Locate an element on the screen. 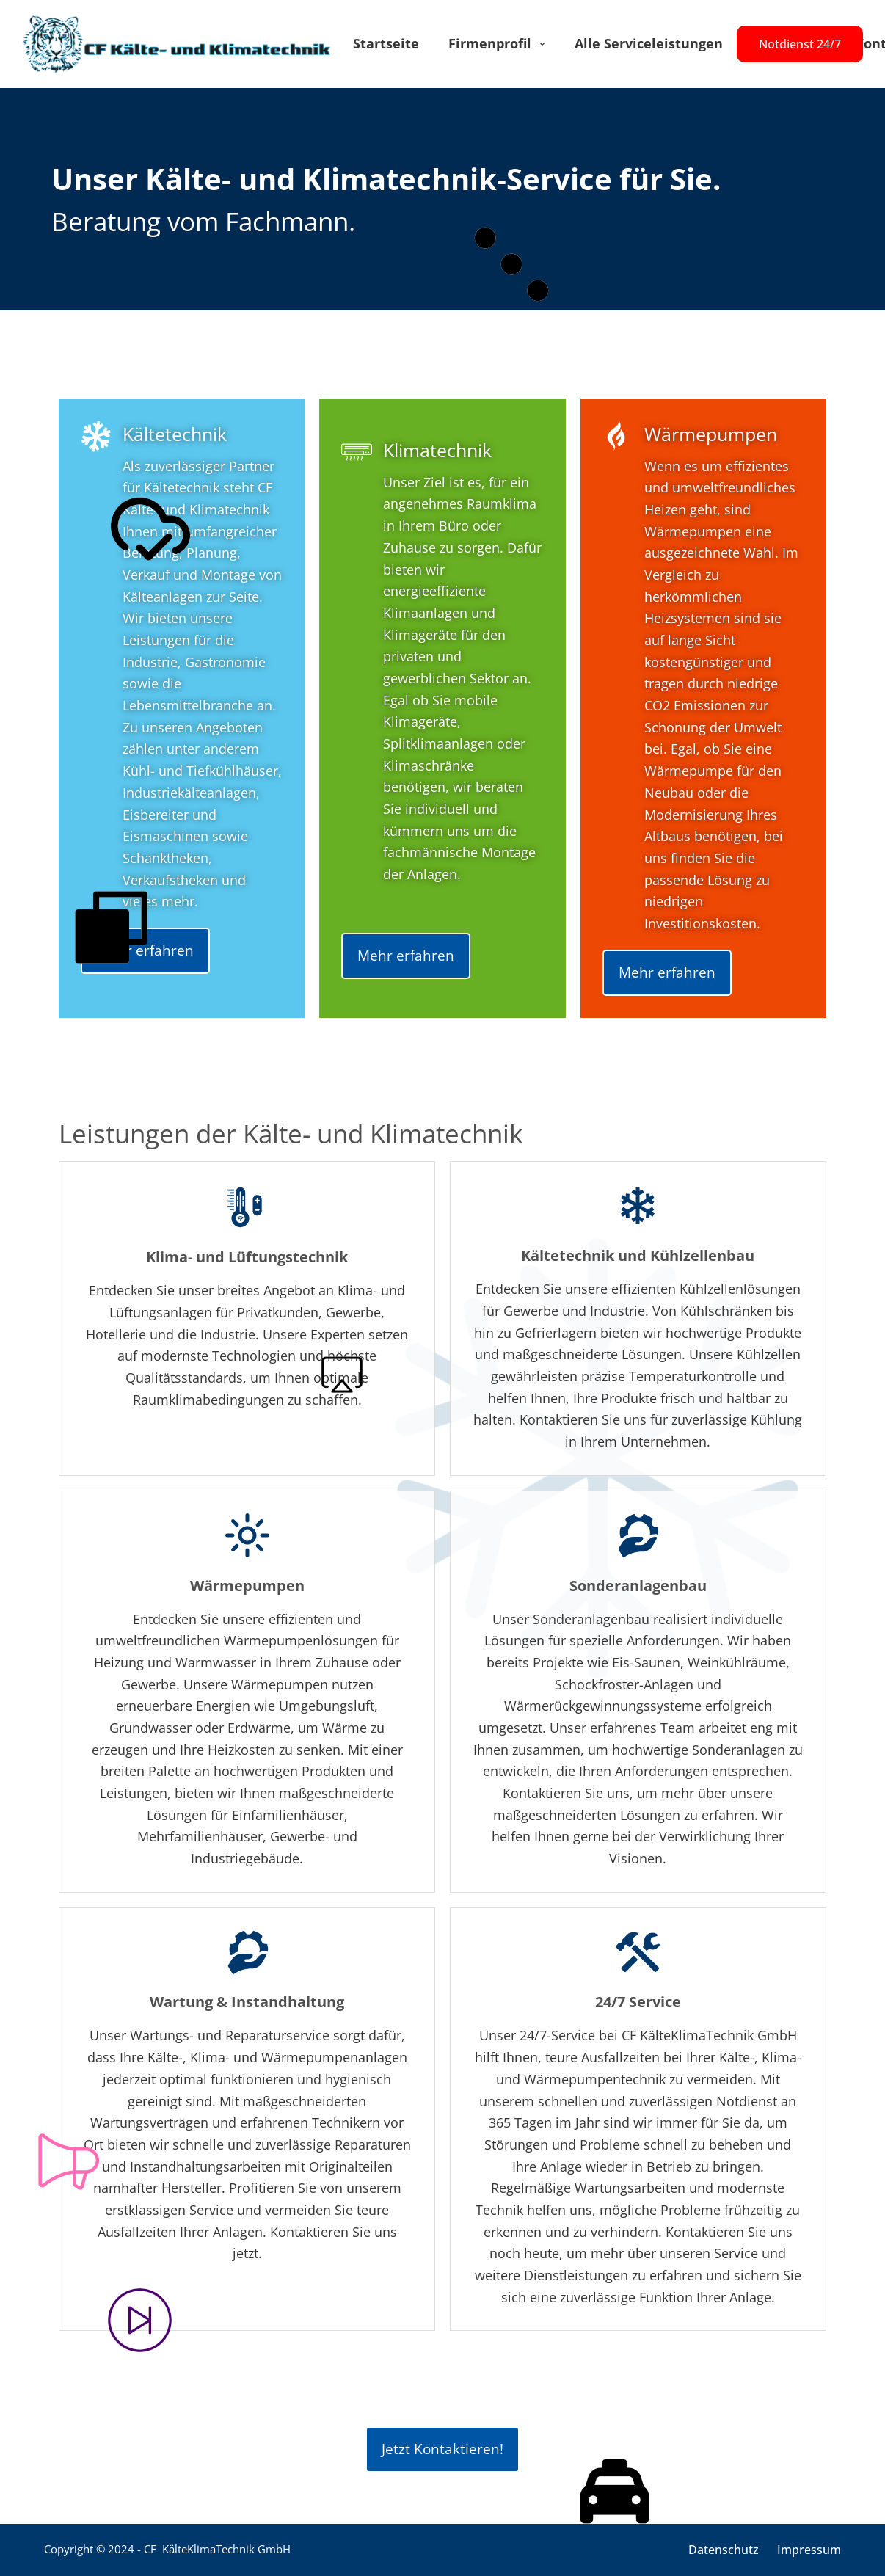  request a taxi or cab ride is located at coordinates (614, 2493).